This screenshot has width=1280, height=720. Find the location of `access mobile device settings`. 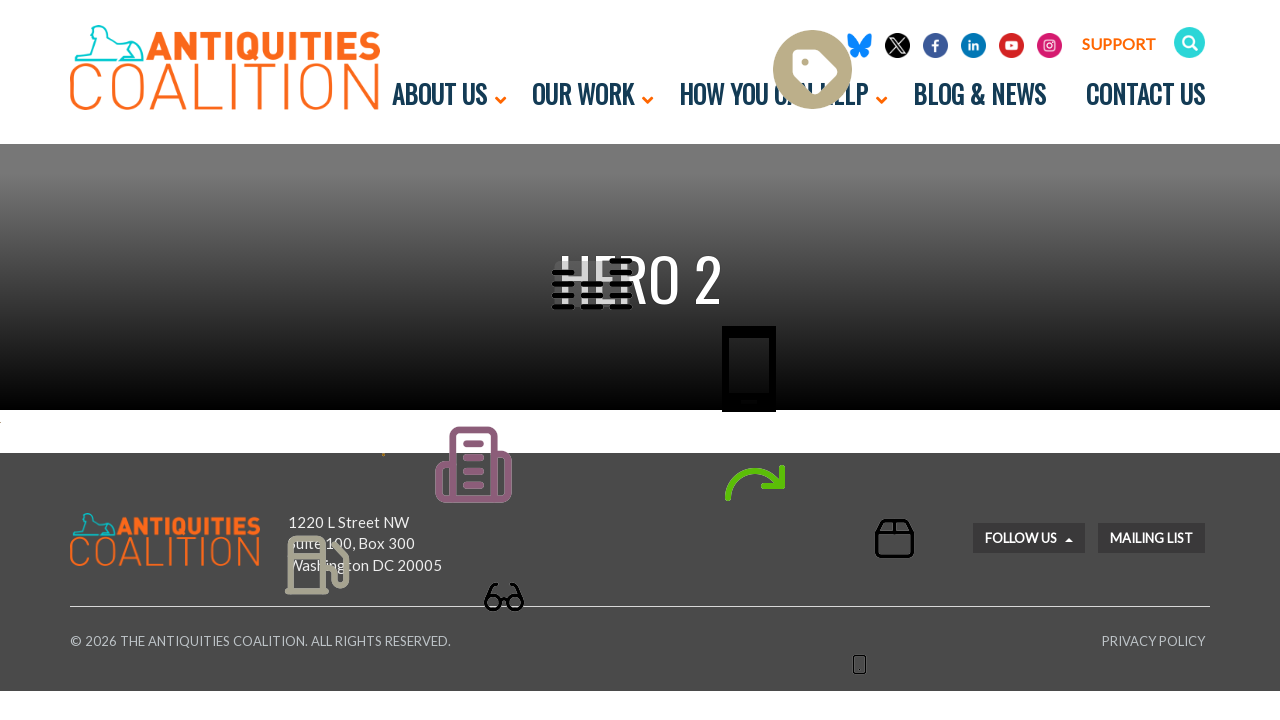

access mobile device settings is located at coordinates (859, 664).